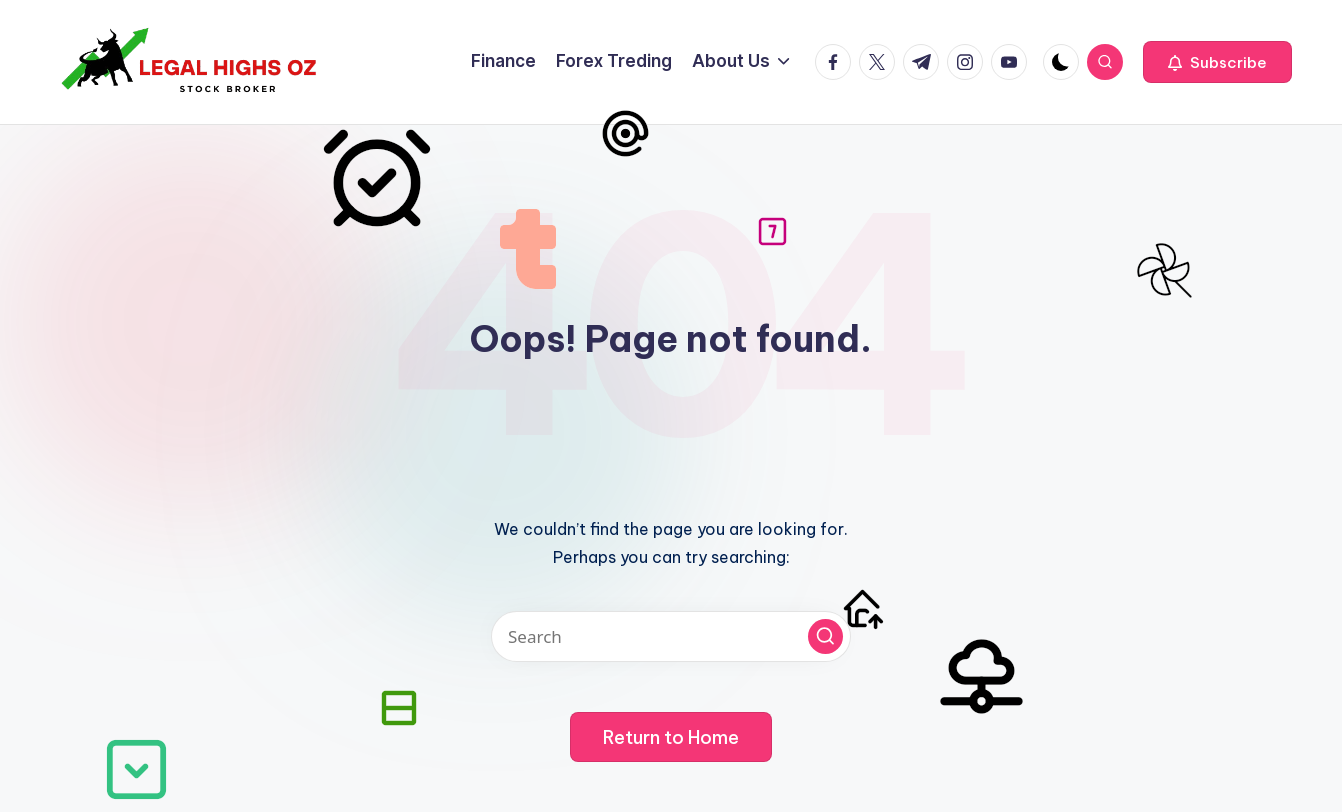 The height and width of the screenshot is (812, 1342). Describe the element at coordinates (377, 178) in the screenshot. I see `alarm set successfully` at that location.